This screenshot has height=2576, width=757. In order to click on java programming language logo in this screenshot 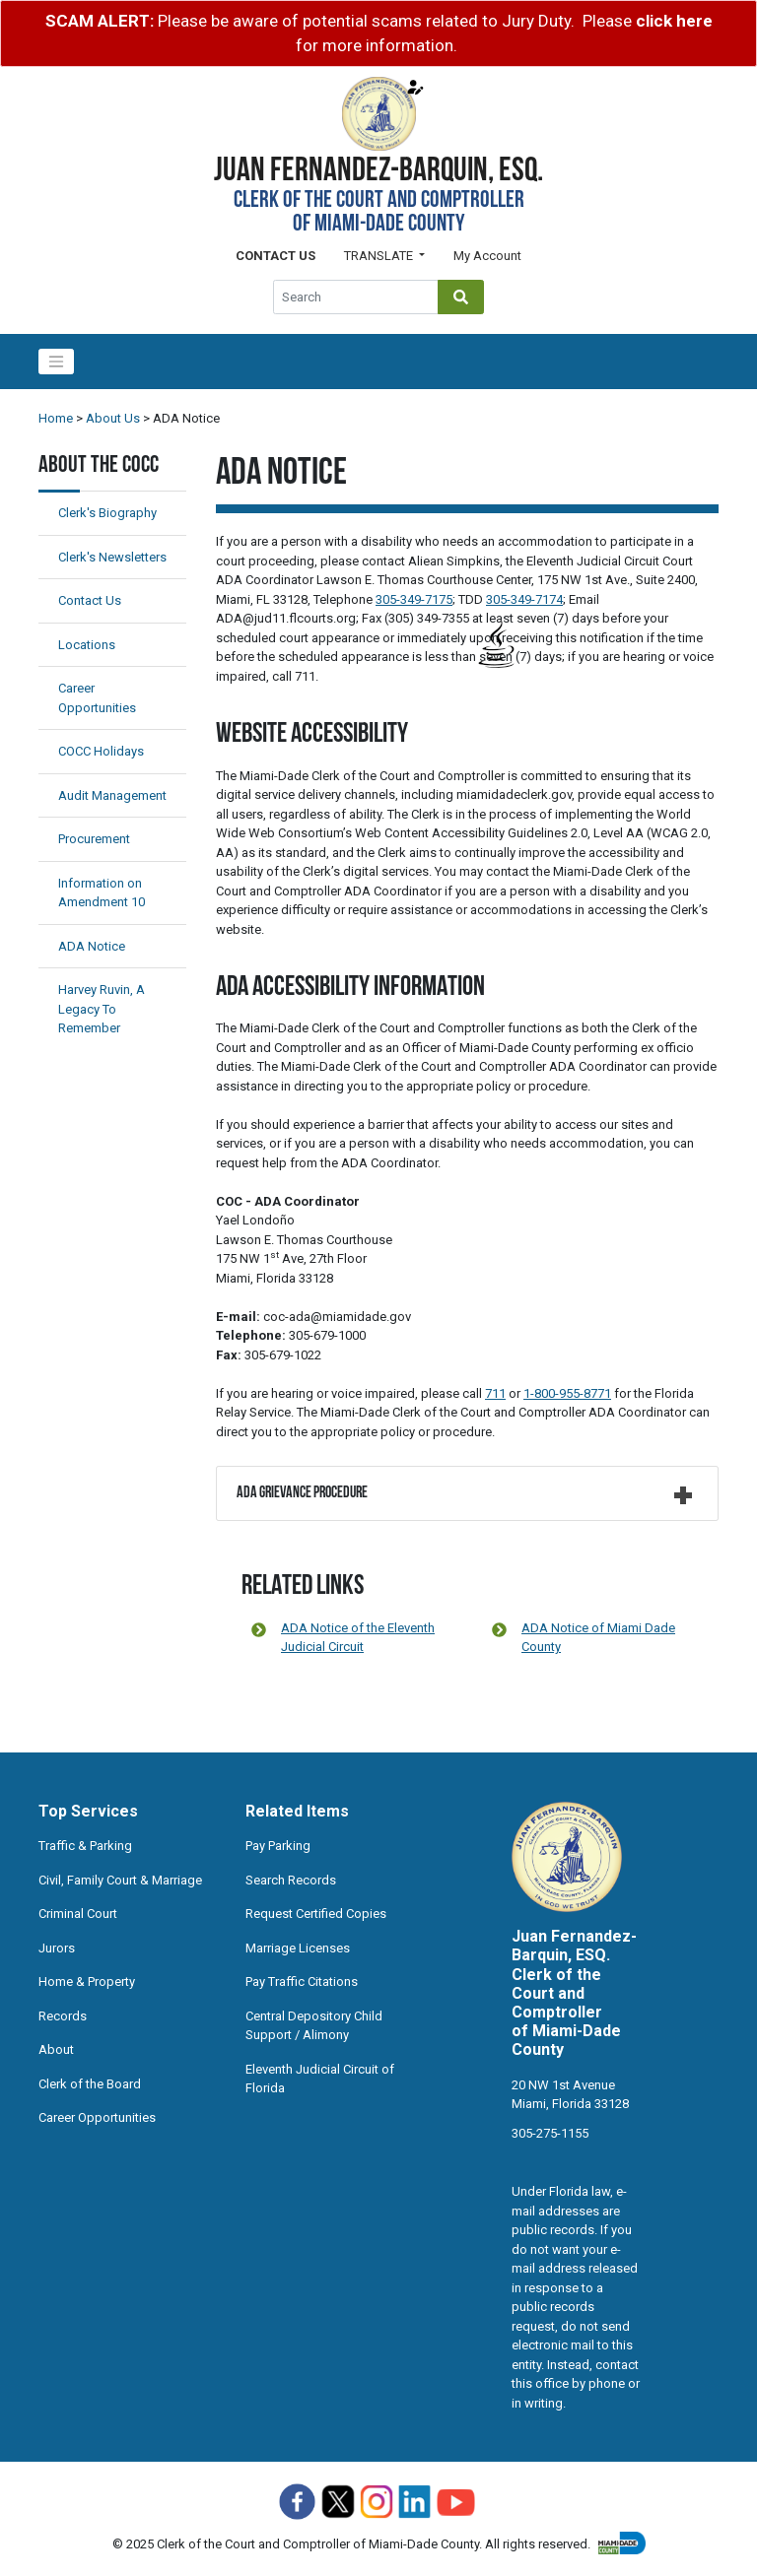, I will do `click(496, 643)`.